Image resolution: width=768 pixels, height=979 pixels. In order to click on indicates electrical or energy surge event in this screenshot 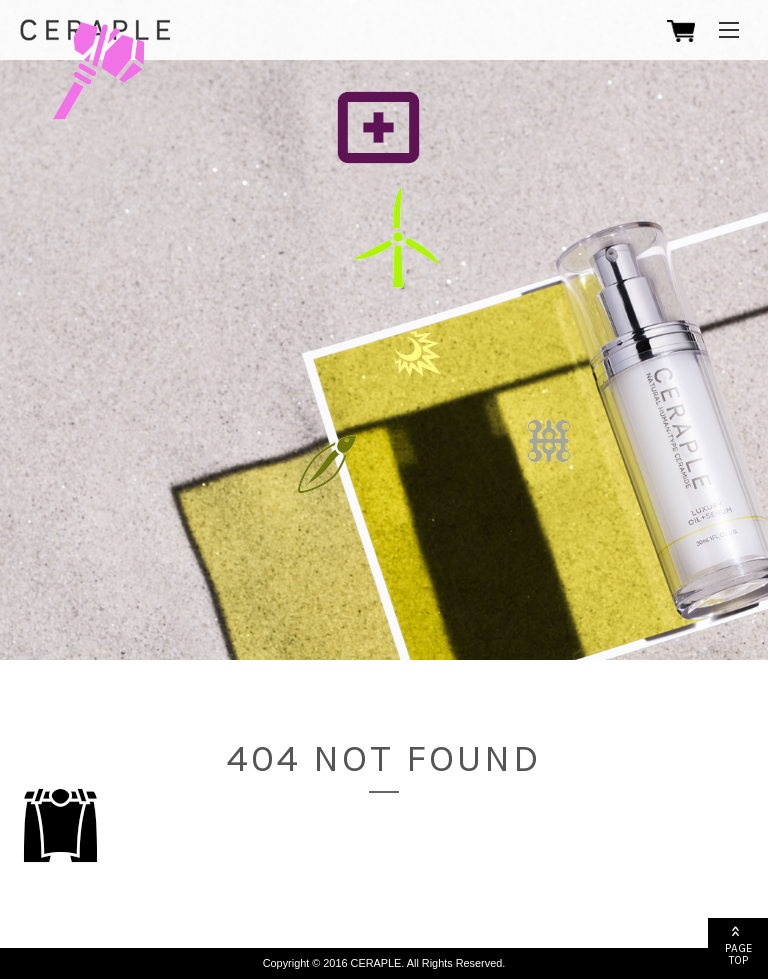, I will do `click(418, 353)`.